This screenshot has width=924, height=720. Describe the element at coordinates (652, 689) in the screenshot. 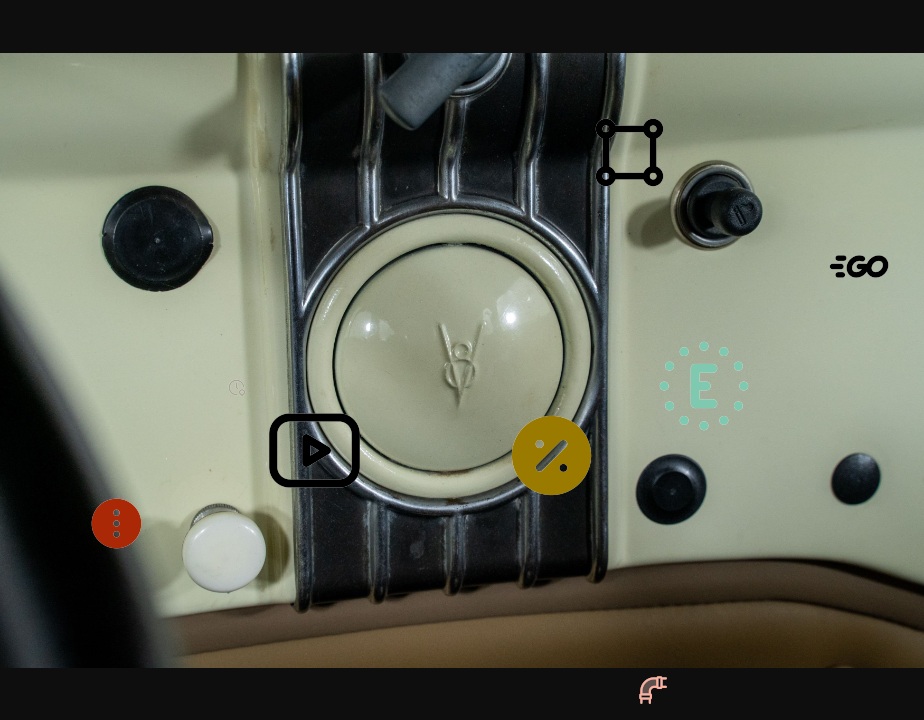

I see `plumbing or pipe system settings` at that location.